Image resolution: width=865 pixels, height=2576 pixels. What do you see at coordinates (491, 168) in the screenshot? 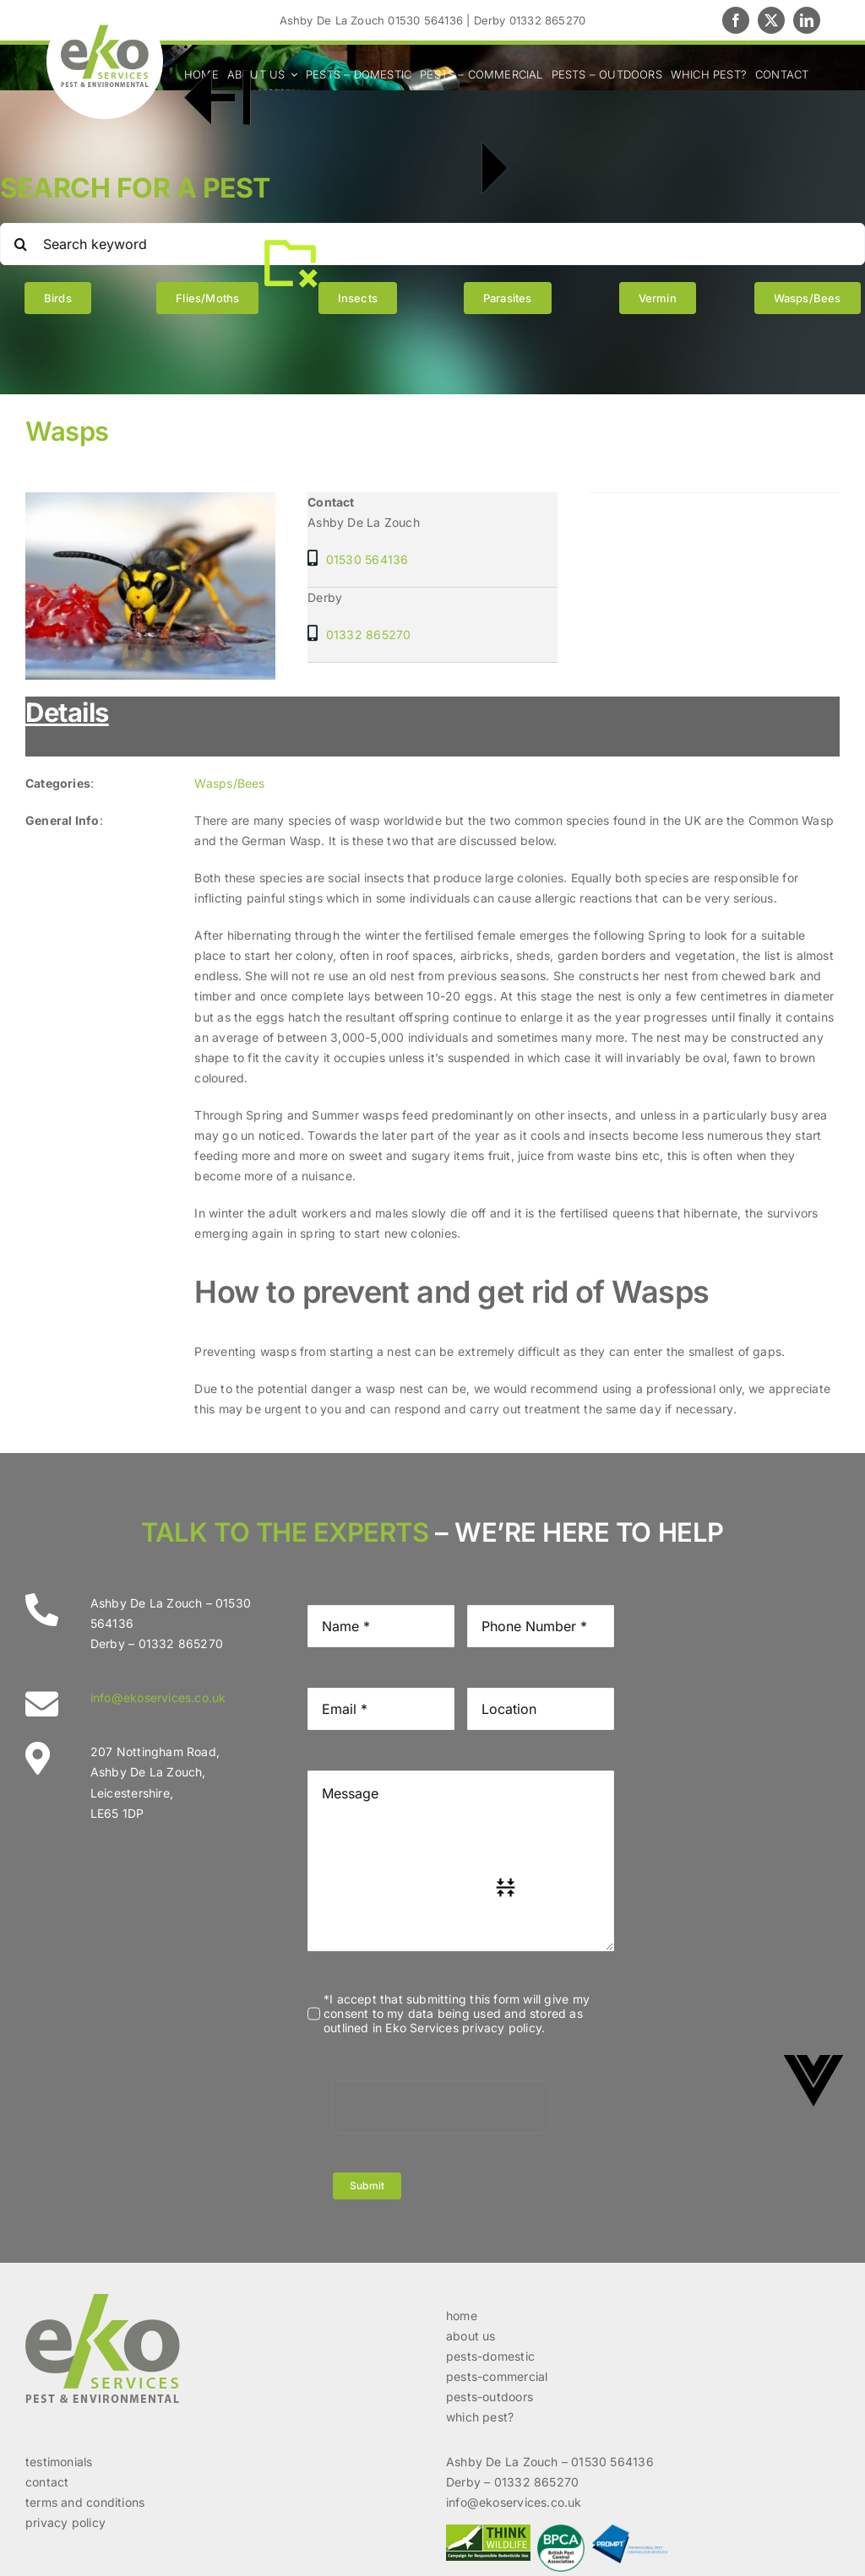
I see `navigate to the next item or screen` at bounding box center [491, 168].